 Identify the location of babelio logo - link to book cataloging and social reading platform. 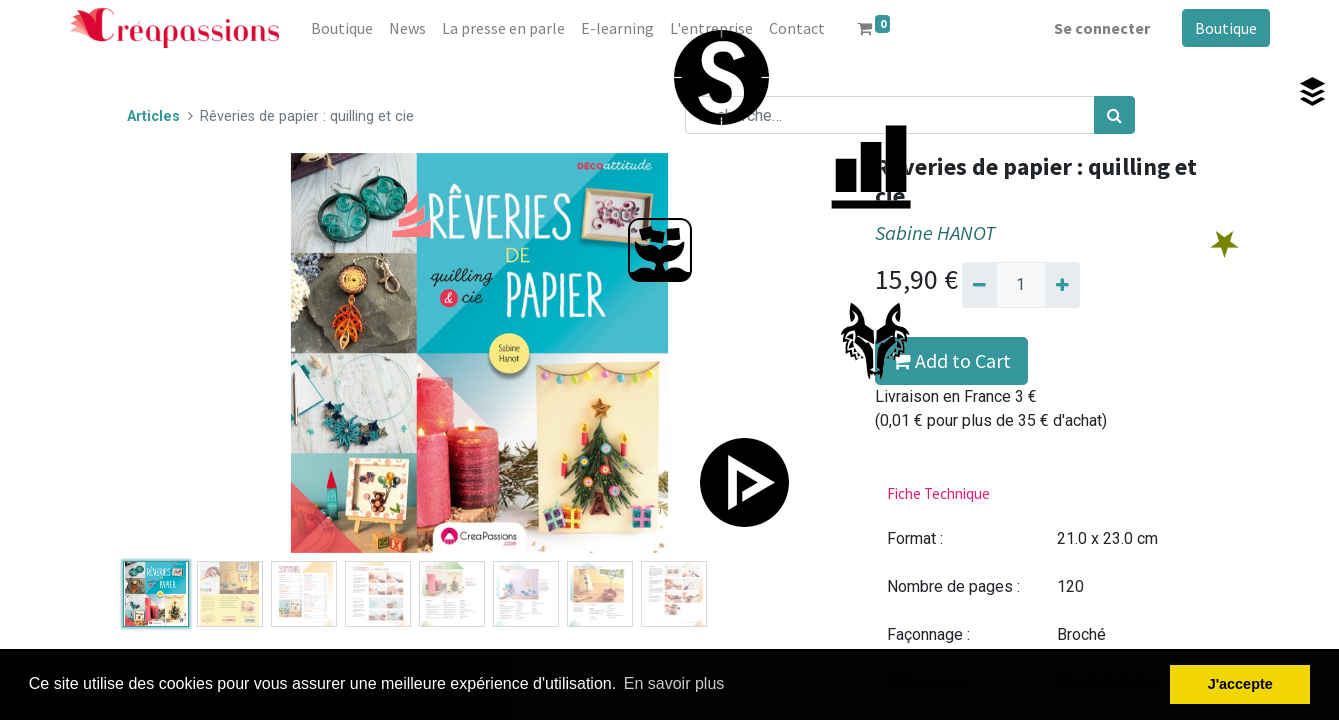
(411, 213).